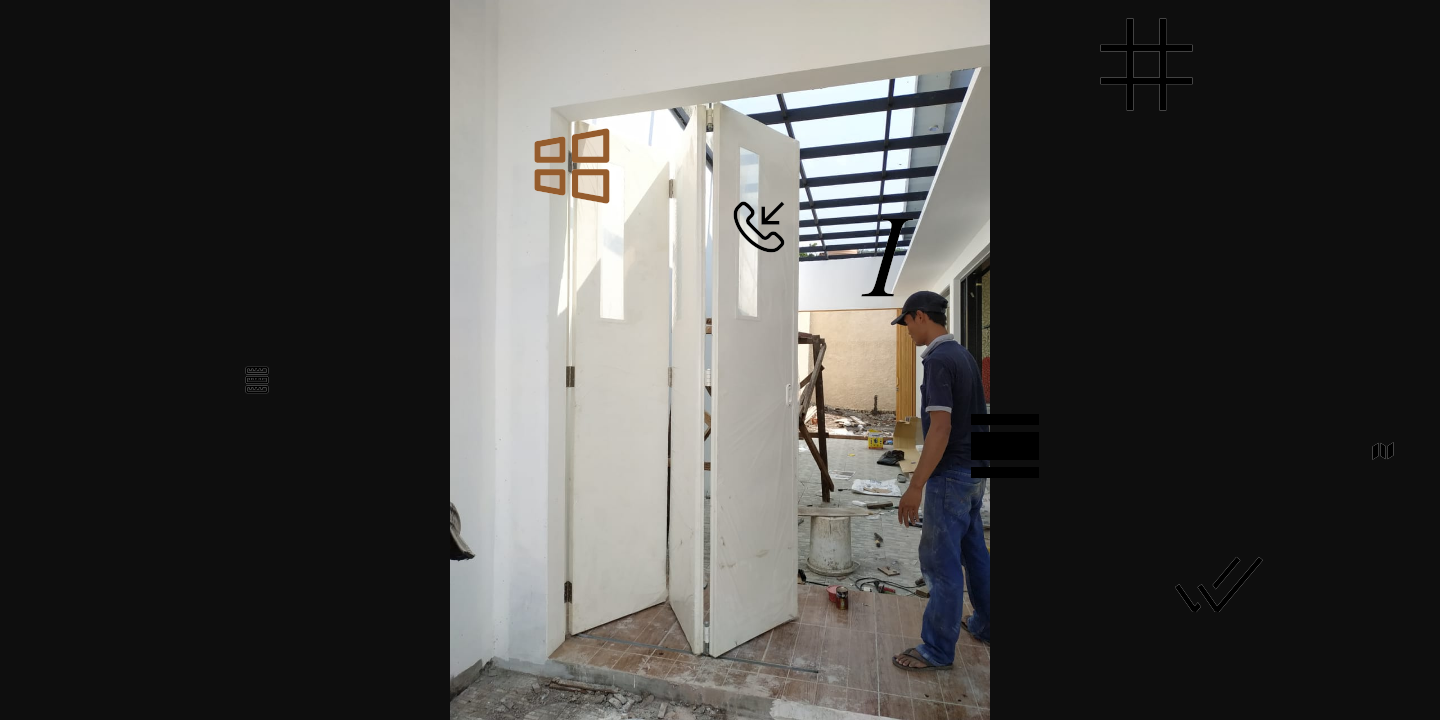 This screenshot has height=720, width=1440. What do you see at coordinates (1146, 64) in the screenshot?
I see `indicates a numeric variable or constant in code` at bounding box center [1146, 64].